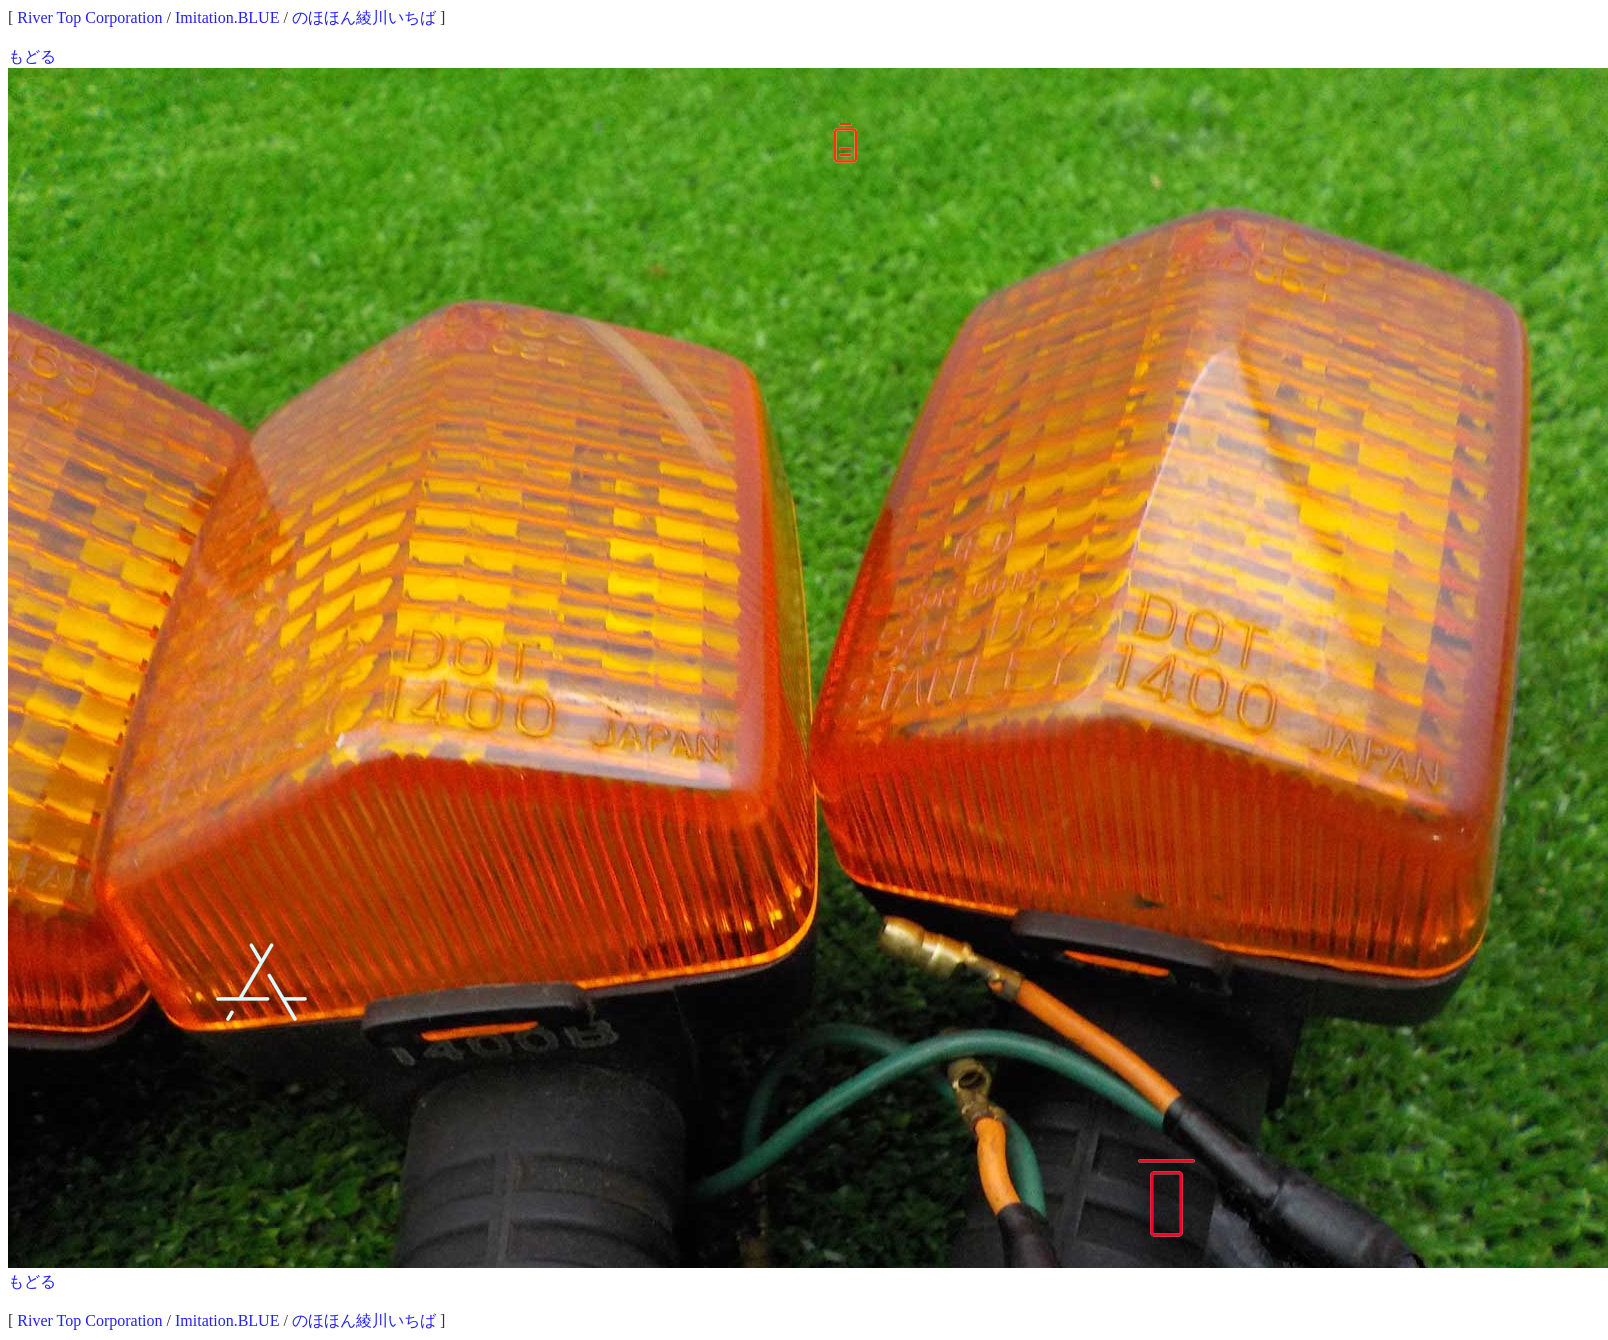 Image resolution: width=1608 pixels, height=1340 pixels. What do you see at coordinates (845, 143) in the screenshot?
I see `indicates medium battery level` at bounding box center [845, 143].